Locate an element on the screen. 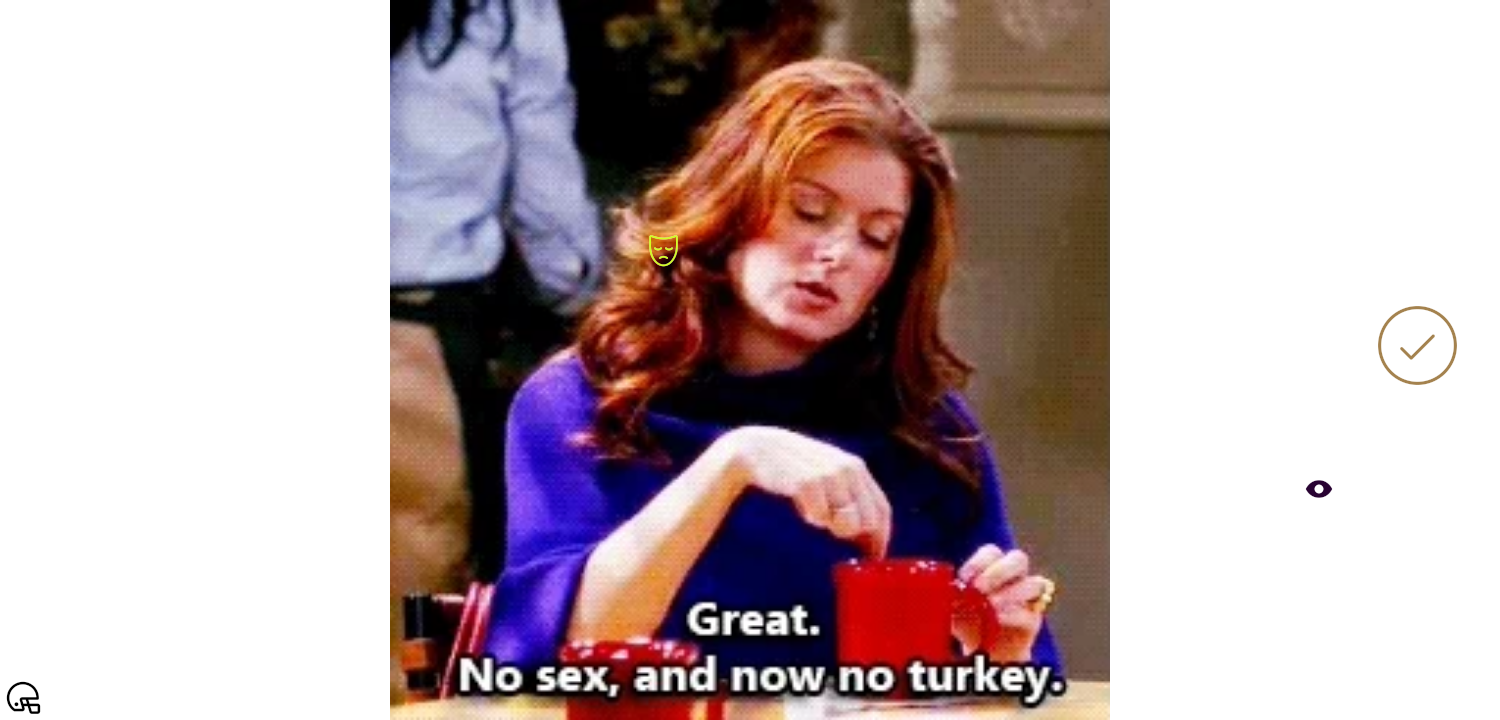 The image size is (1500, 720). confirms a completed action or task is located at coordinates (1417, 345).